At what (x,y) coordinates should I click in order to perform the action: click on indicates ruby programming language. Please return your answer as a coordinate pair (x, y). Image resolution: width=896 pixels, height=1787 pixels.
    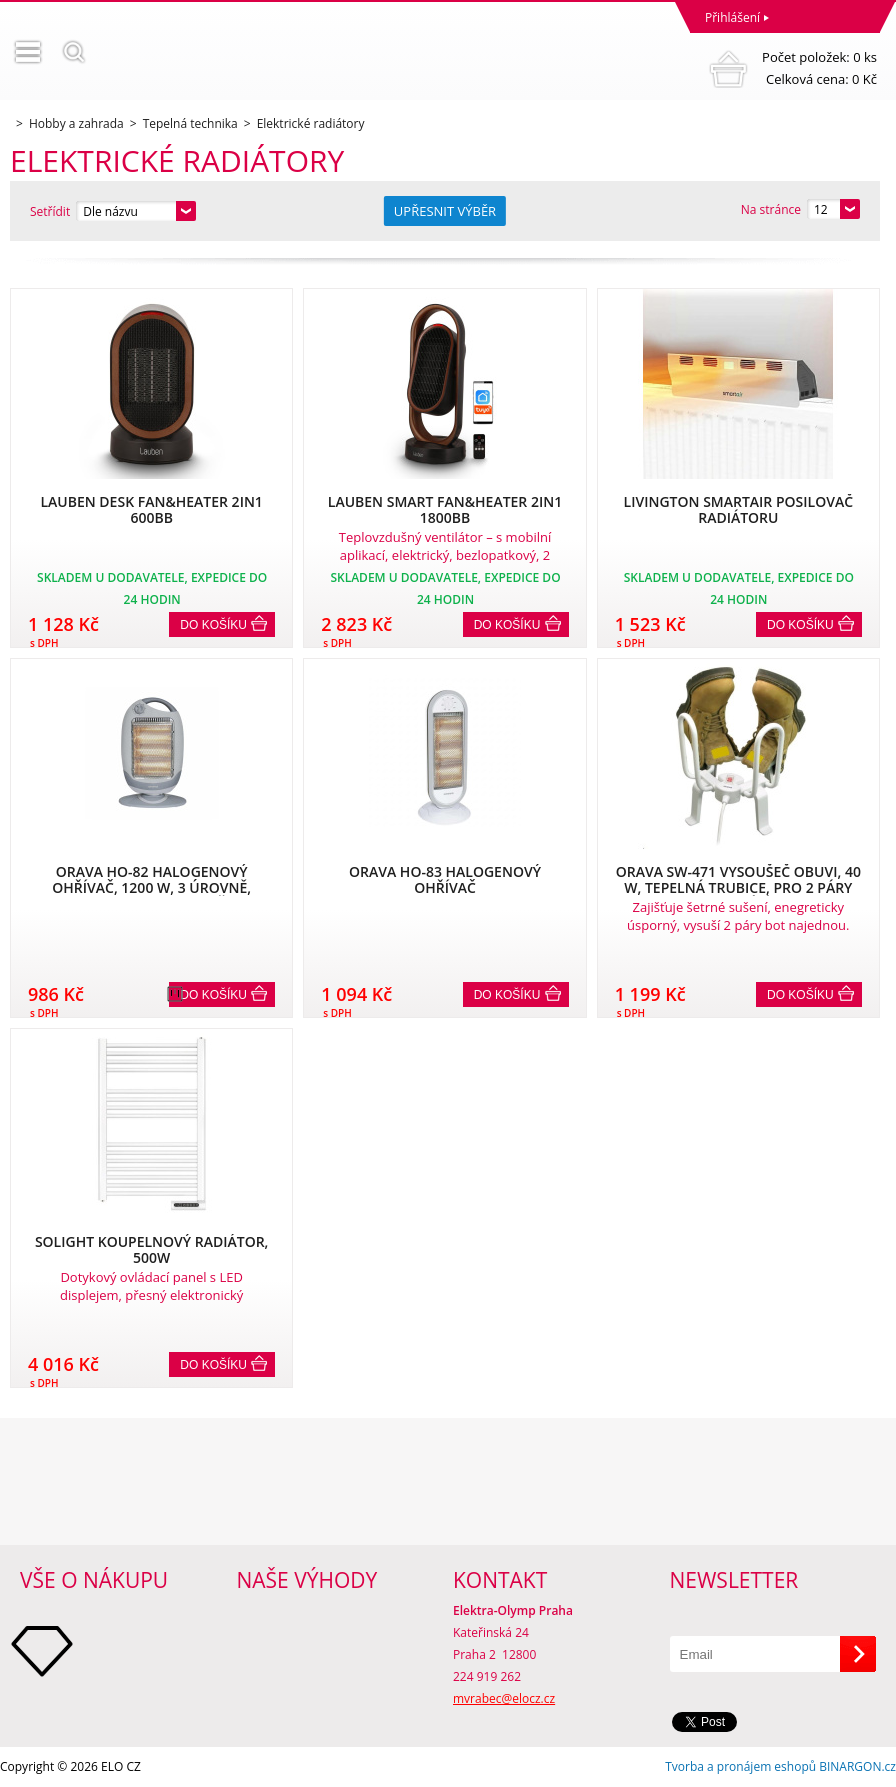
    Looking at the image, I should click on (42, 1650).